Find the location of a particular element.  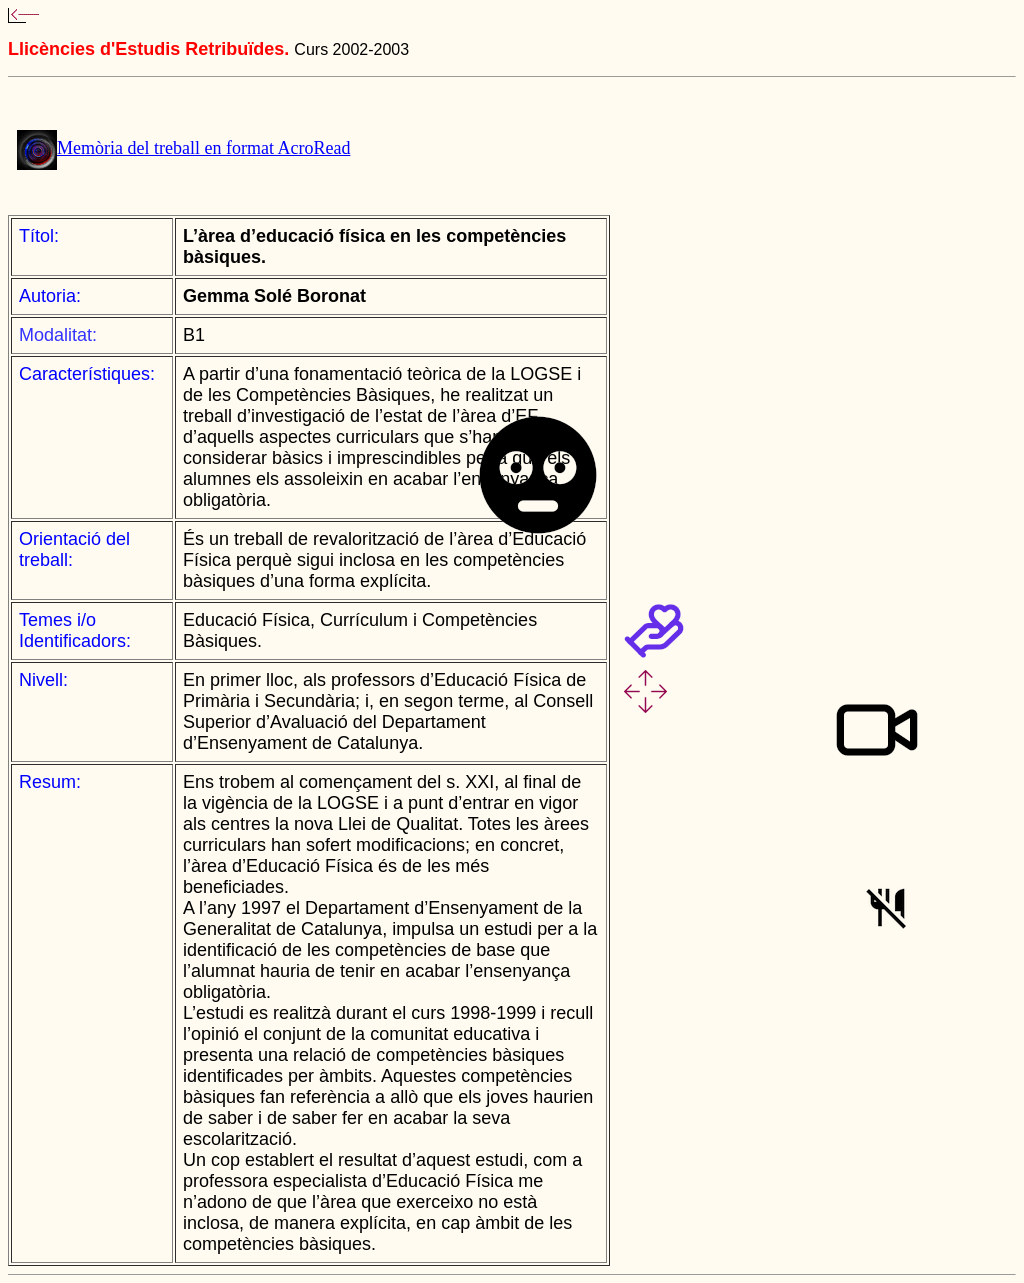

donate or give support is located at coordinates (654, 631).